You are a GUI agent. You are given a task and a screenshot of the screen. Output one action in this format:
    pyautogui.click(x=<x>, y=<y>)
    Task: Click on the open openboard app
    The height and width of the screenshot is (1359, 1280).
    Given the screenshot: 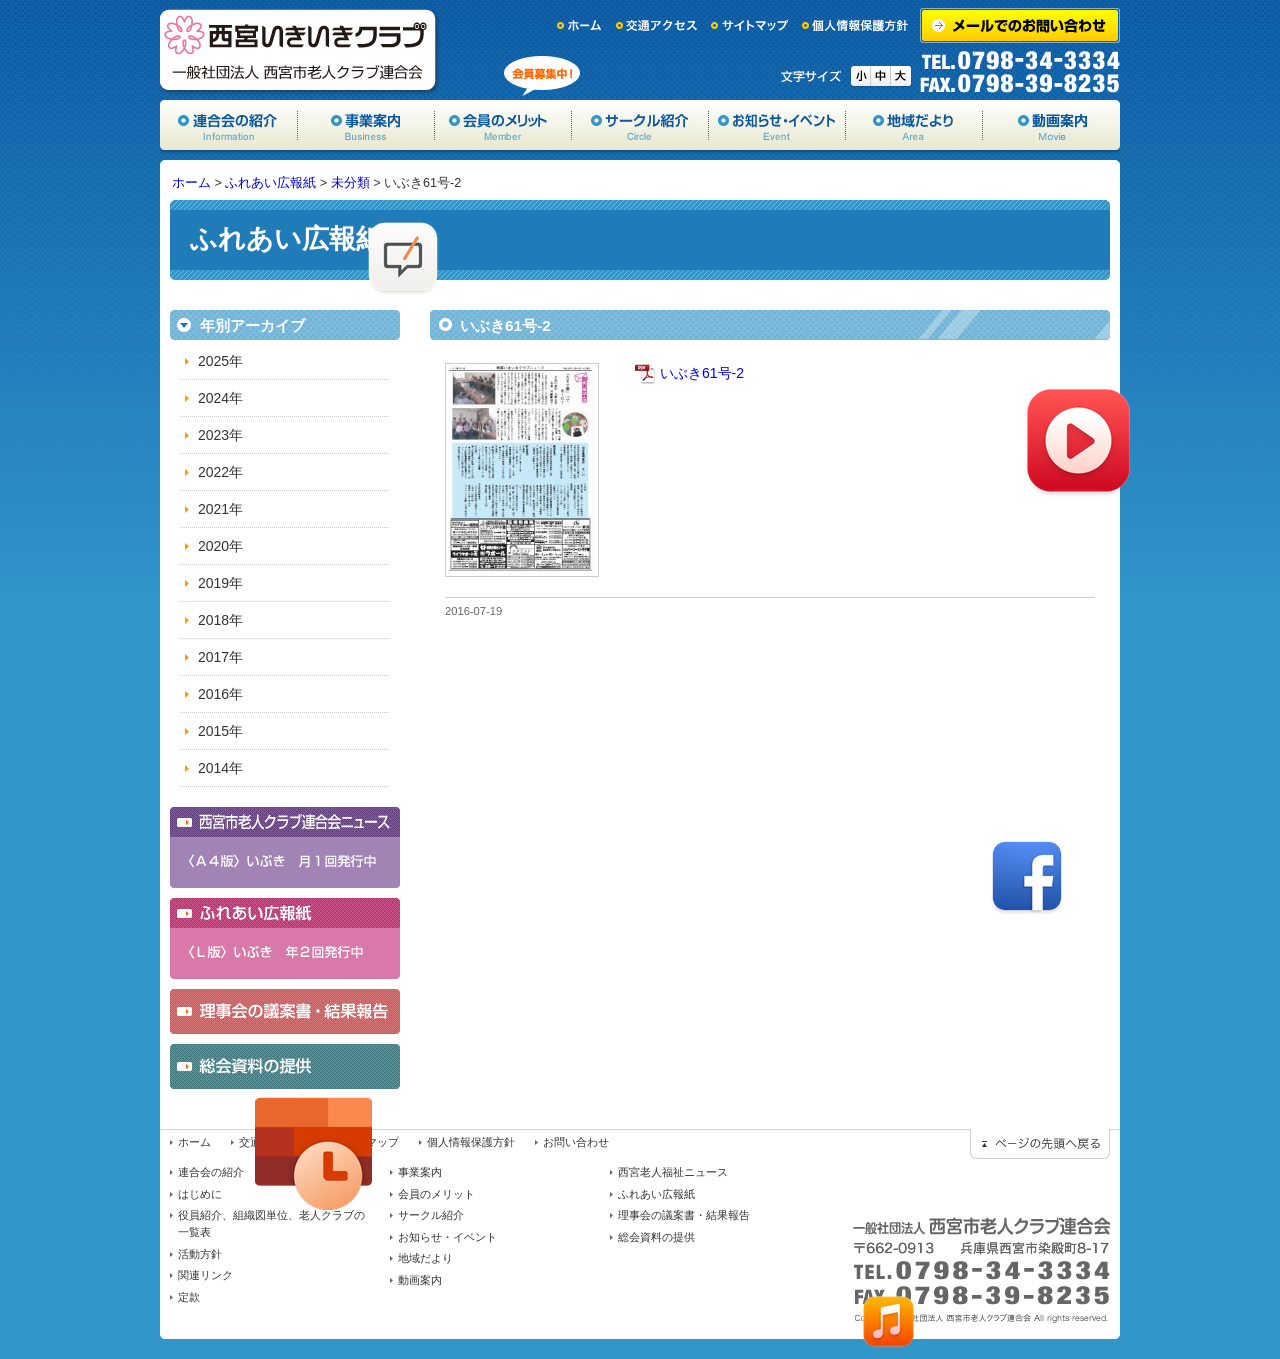 What is the action you would take?
    pyautogui.click(x=403, y=257)
    